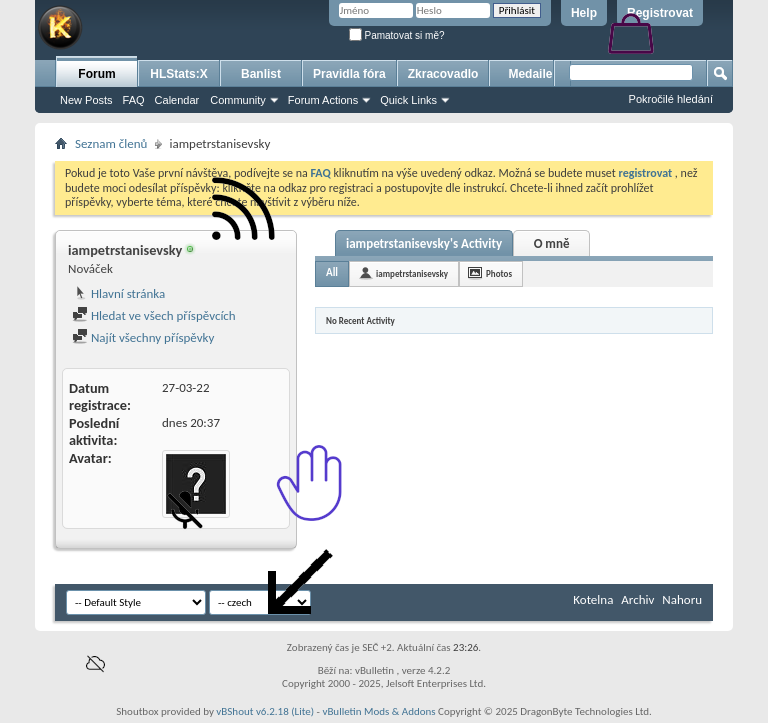  Describe the element at coordinates (631, 36) in the screenshot. I see `view your shopping bag` at that location.